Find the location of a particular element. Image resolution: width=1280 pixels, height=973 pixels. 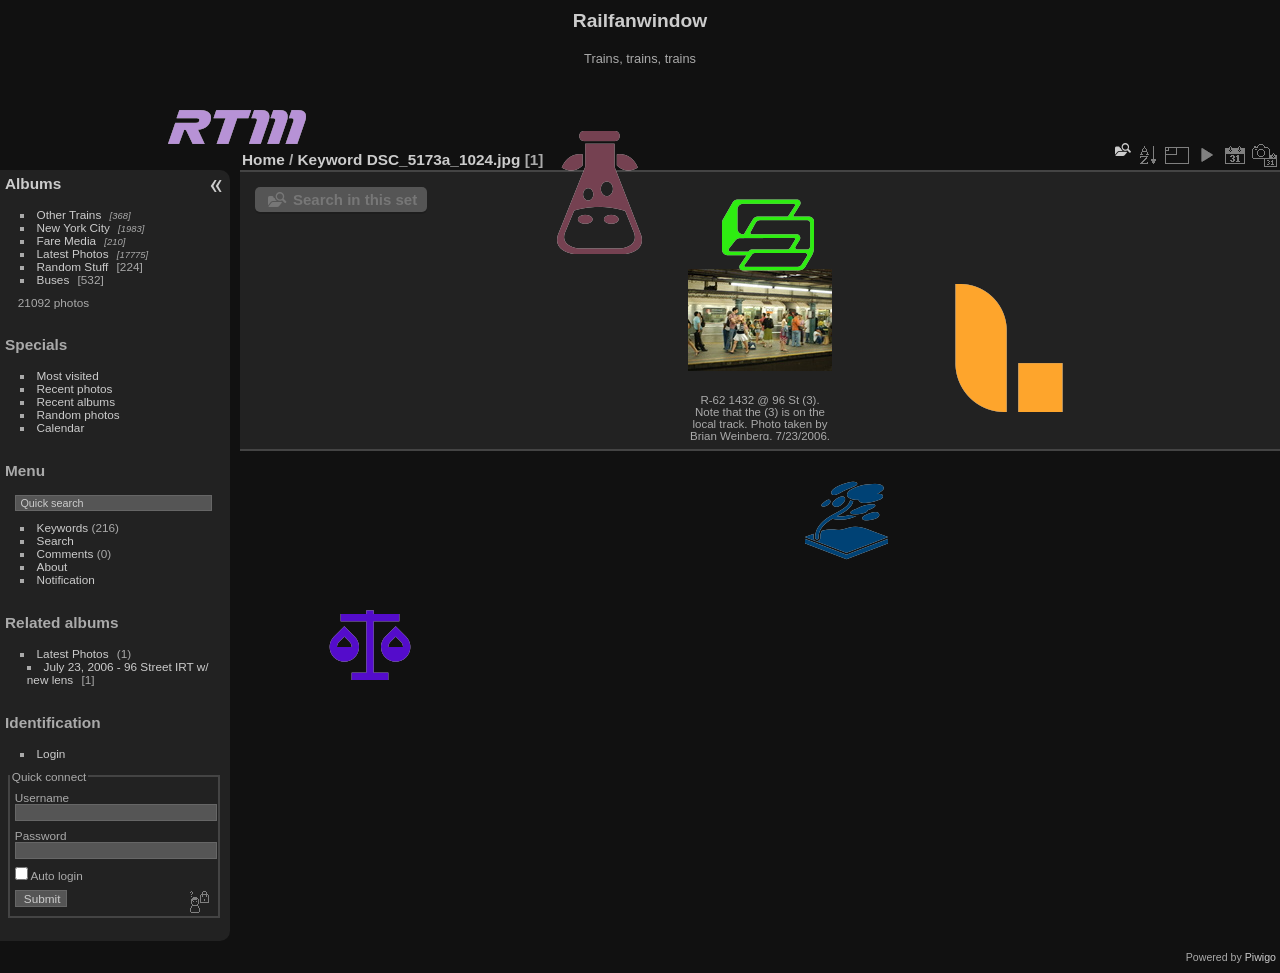

RTM (Remember The Milk) app logo is located at coordinates (237, 127).